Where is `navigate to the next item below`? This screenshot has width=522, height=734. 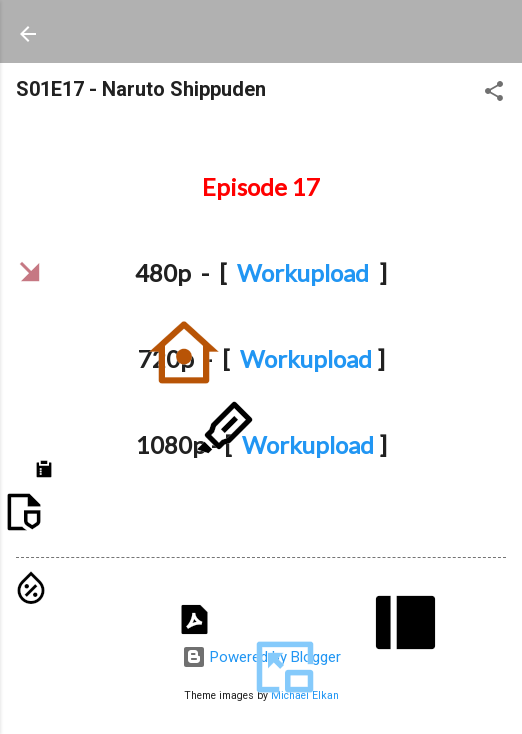
navigate to the next item below is located at coordinates (29, 271).